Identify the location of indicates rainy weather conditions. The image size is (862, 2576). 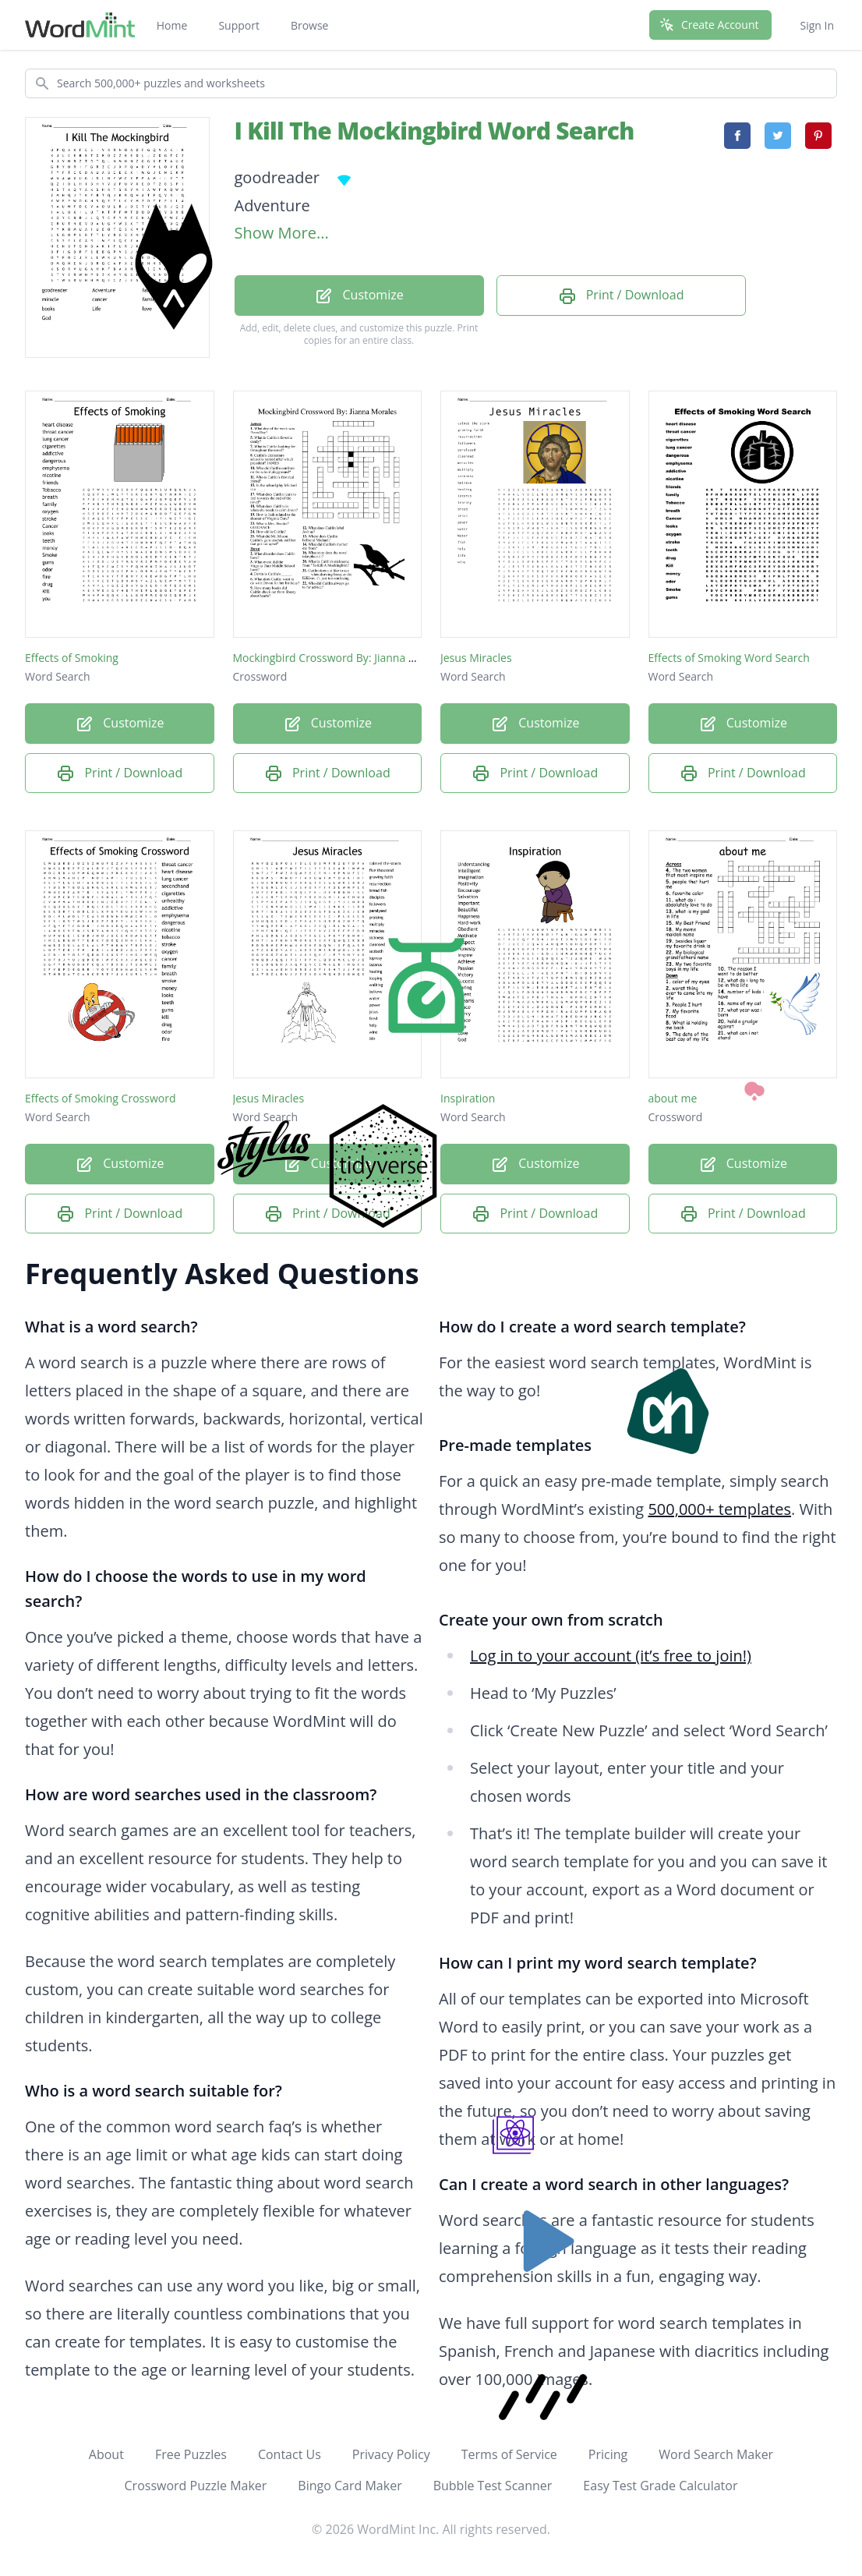
(754, 1091).